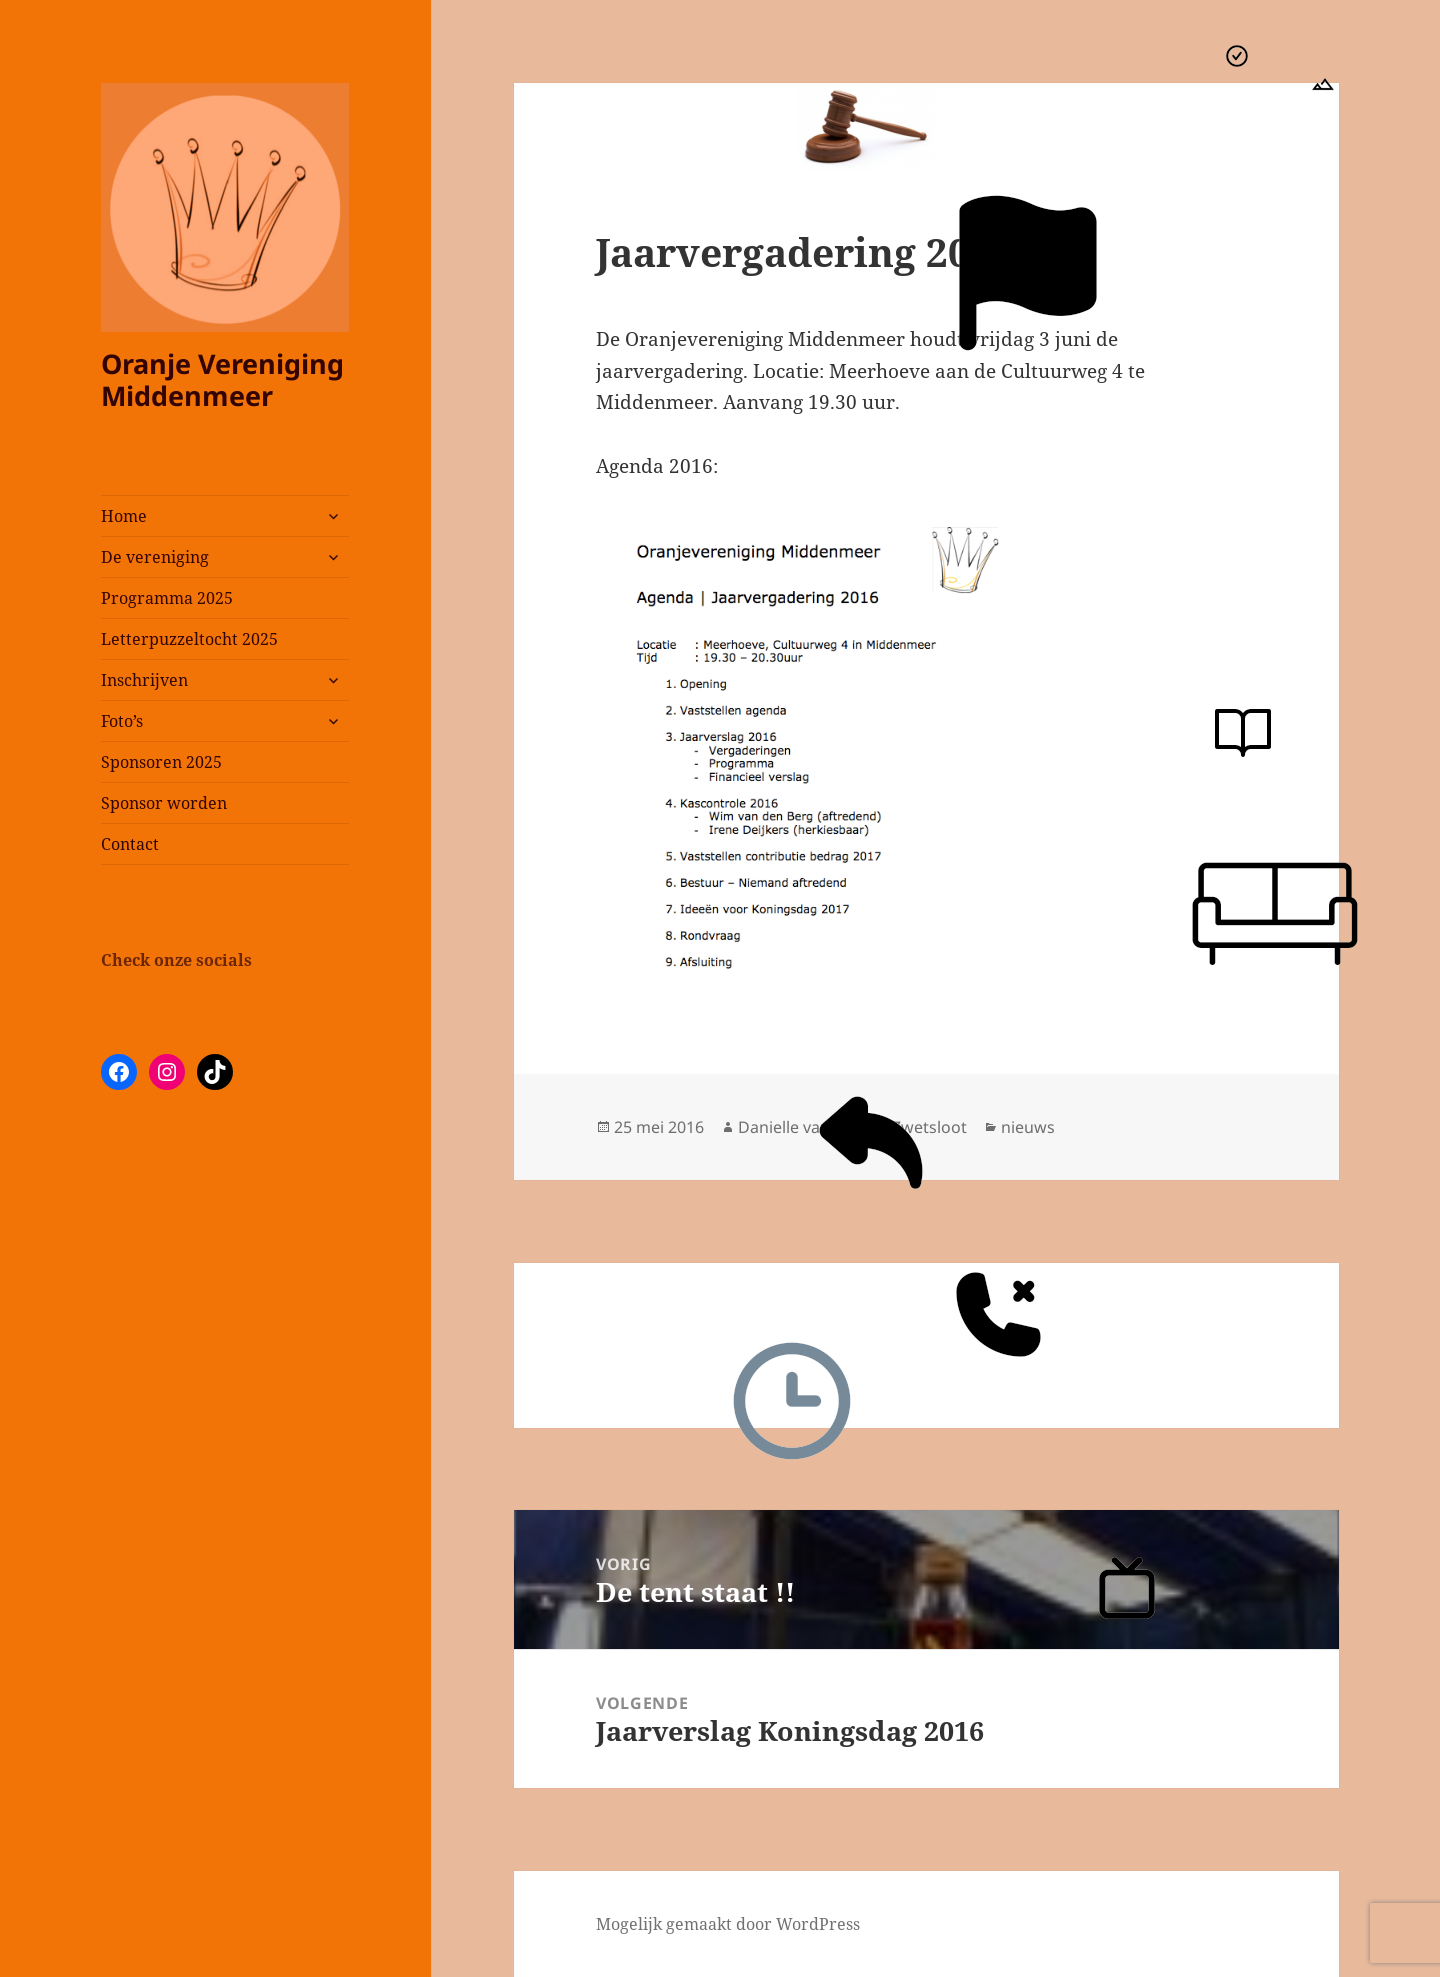 The image size is (1440, 1977). What do you see at coordinates (1028, 273) in the screenshot?
I see `flag or bookmark this item` at bounding box center [1028, 273].